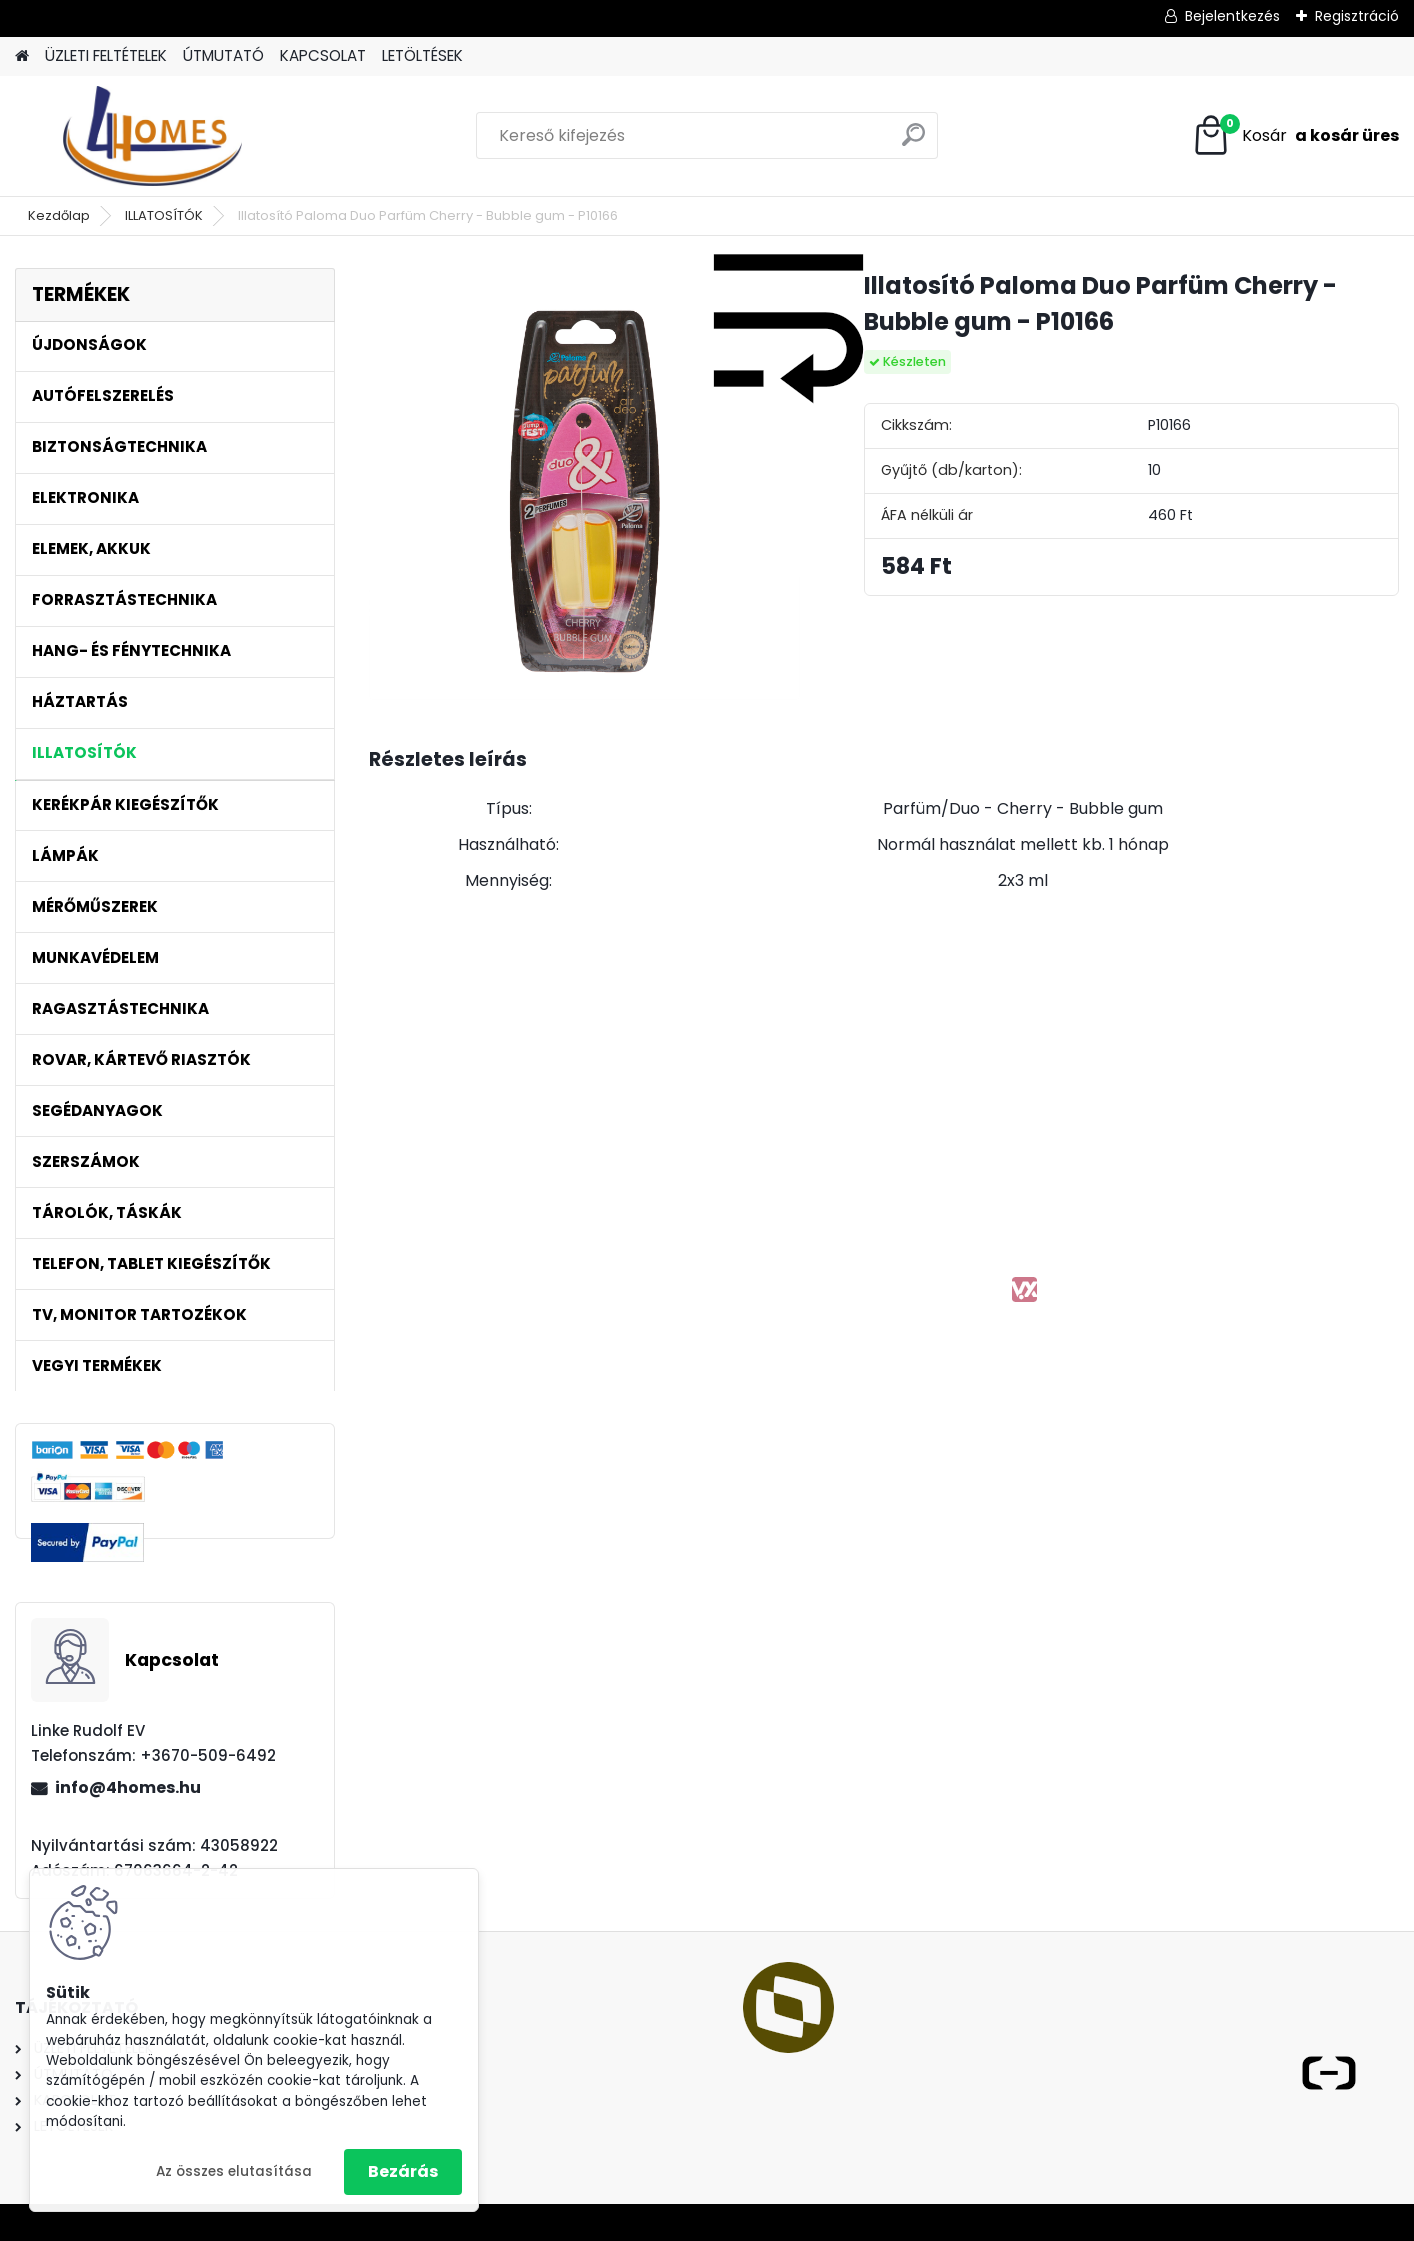 The width and height of the screenshot is (1414, 2241). I want to click on alibaba cloud services logo, so click(1329, 2073).